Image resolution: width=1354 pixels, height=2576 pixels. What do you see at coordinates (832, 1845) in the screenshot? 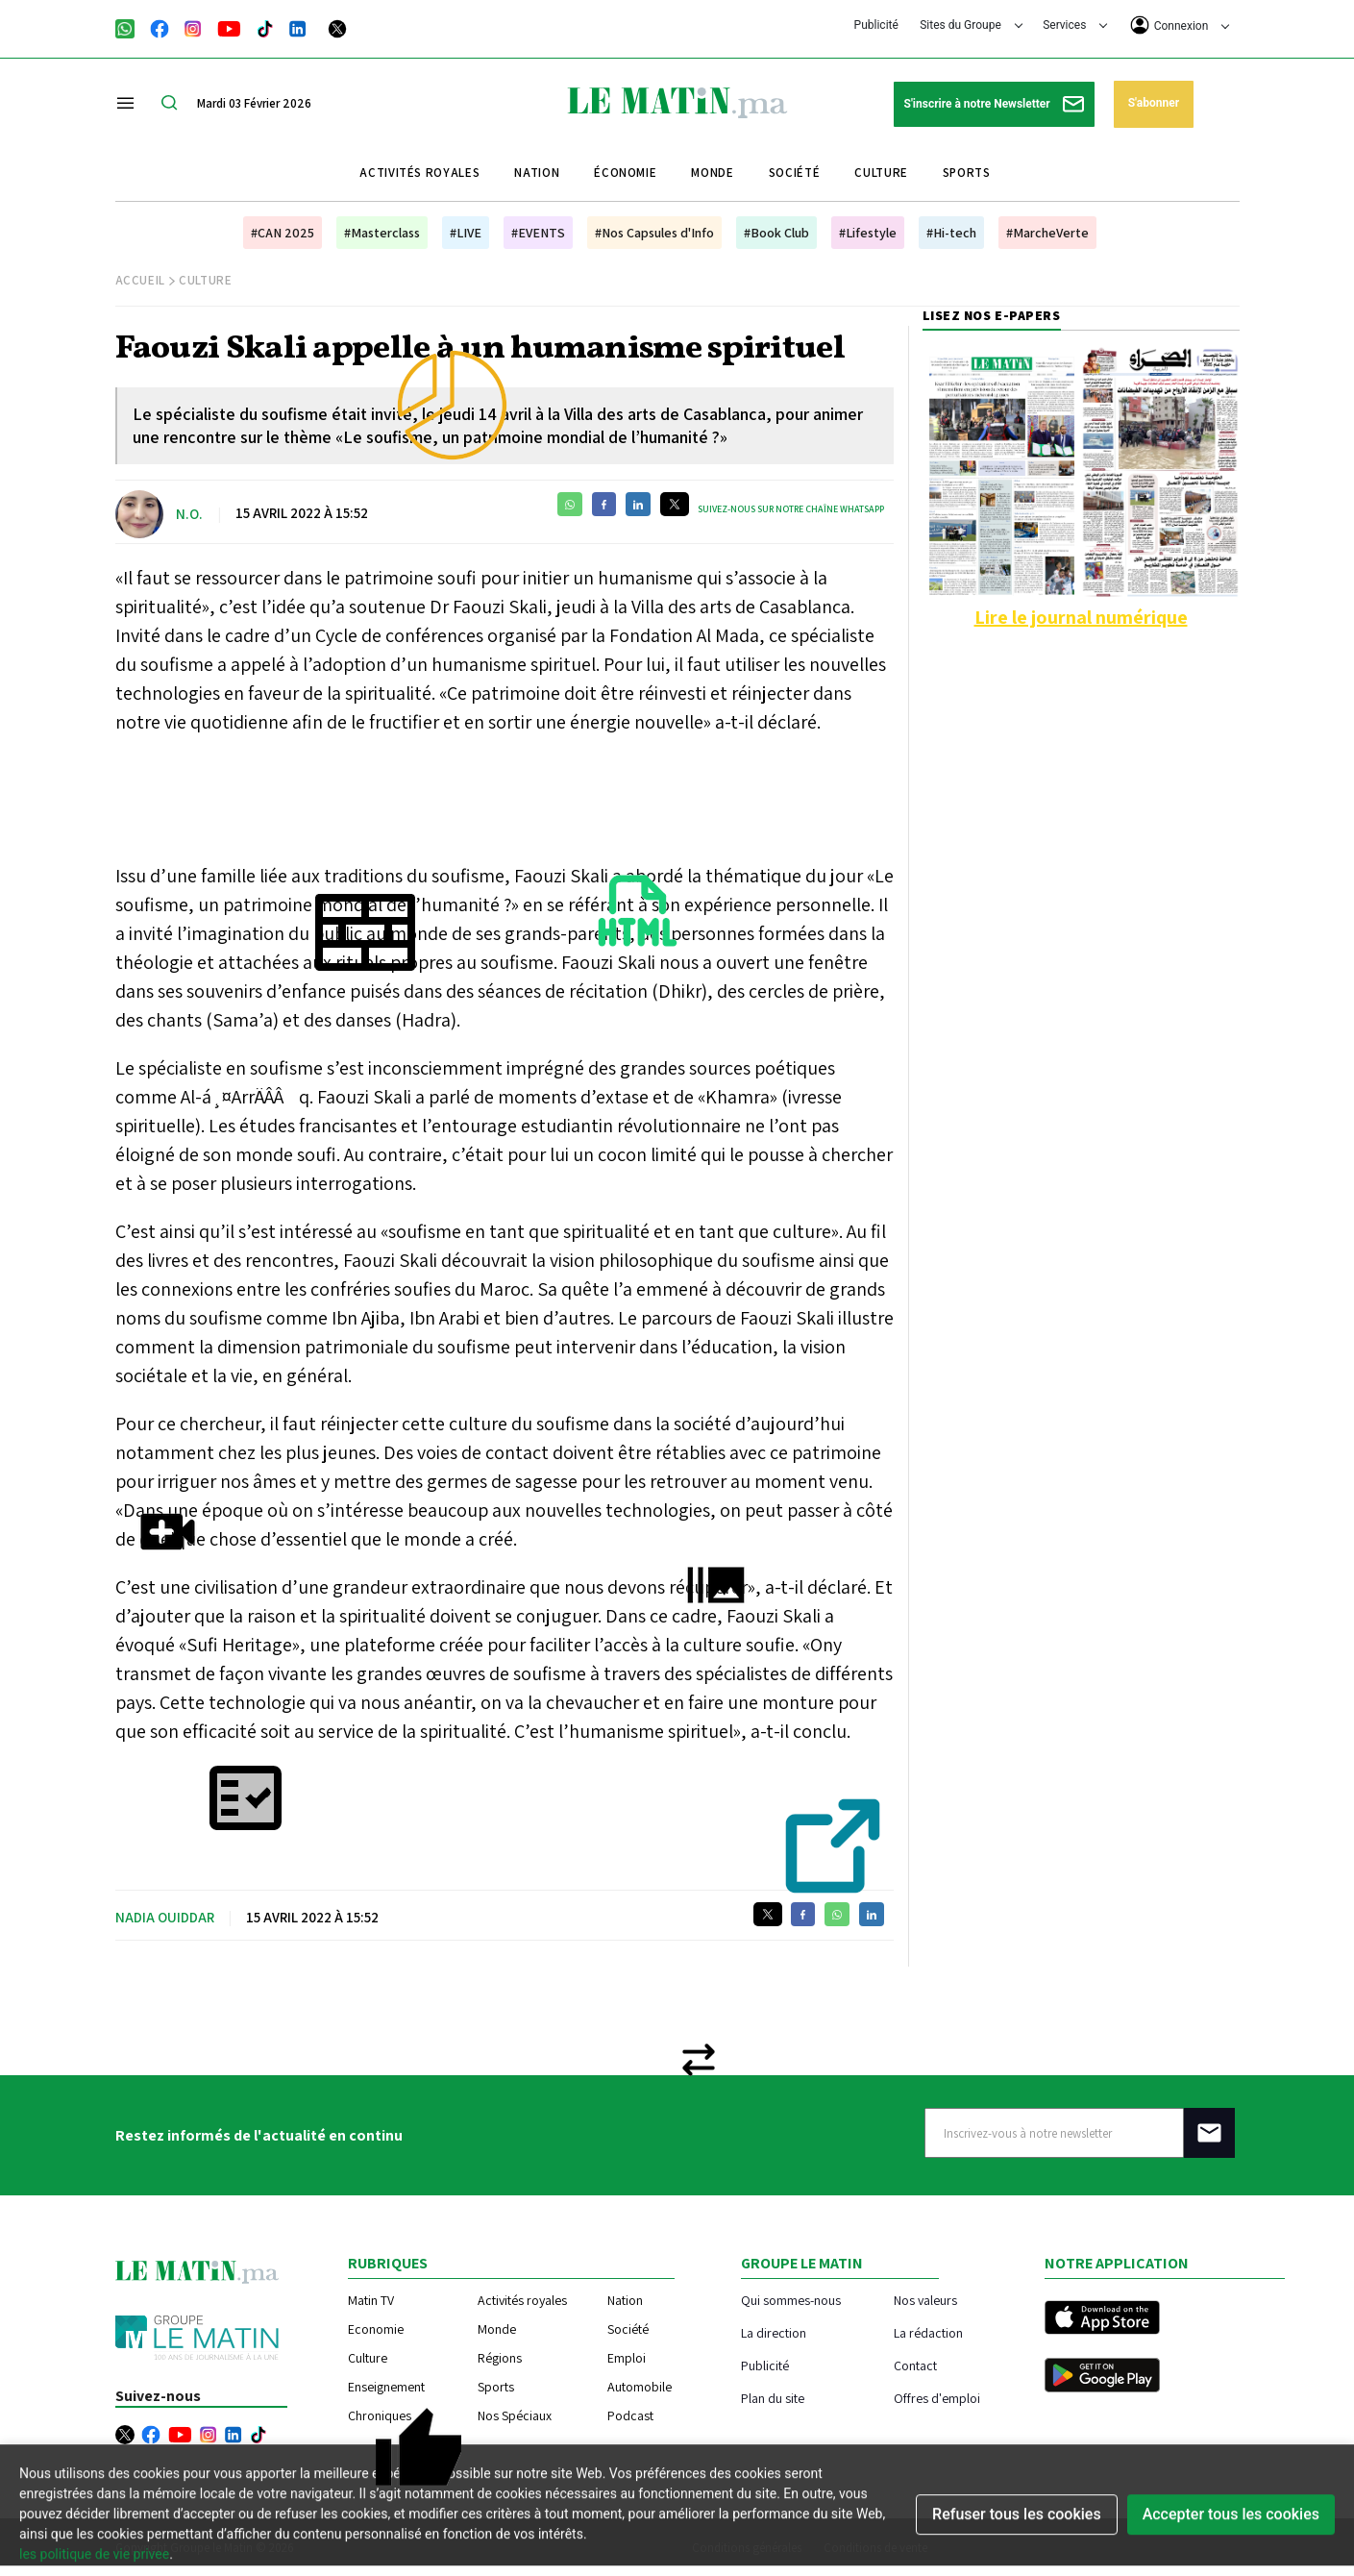
I see `open link in a new window or tab` at bounding box center [832, 1845].